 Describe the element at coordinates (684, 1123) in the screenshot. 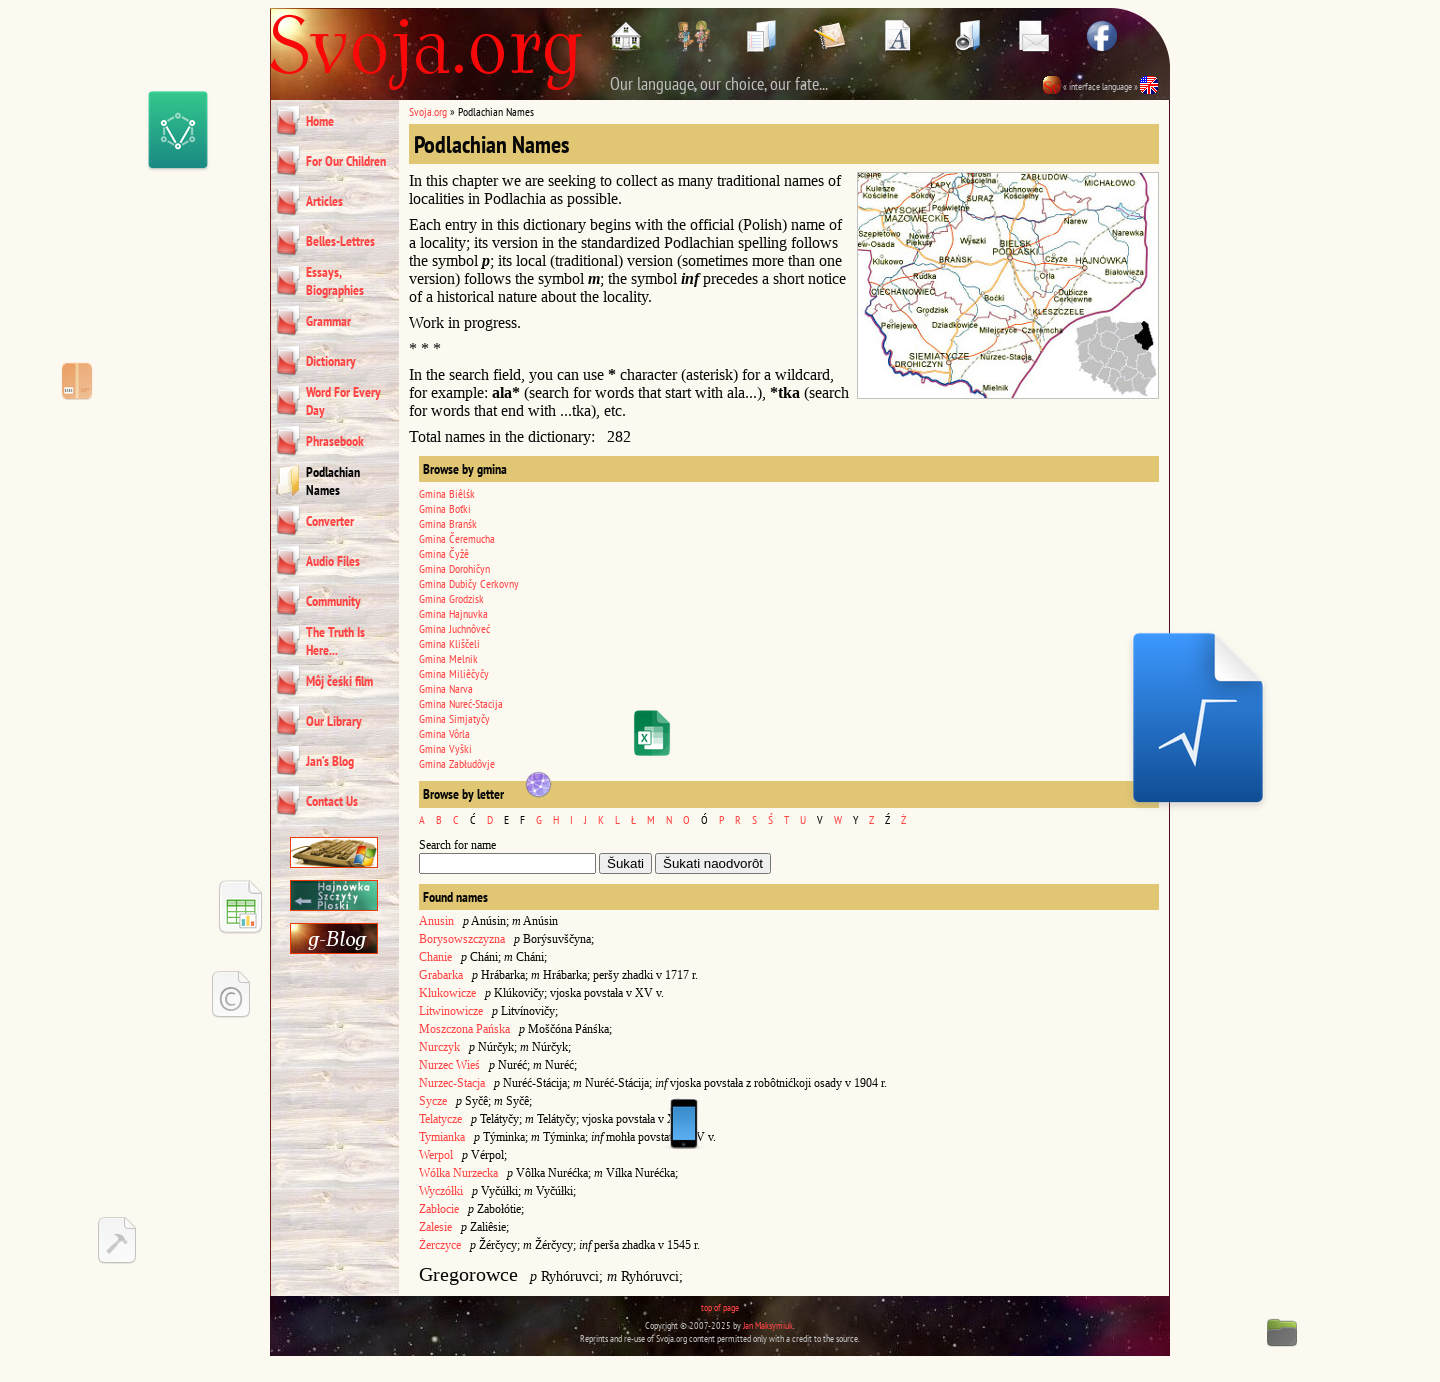

I see `ipod touch device icon` at that location.